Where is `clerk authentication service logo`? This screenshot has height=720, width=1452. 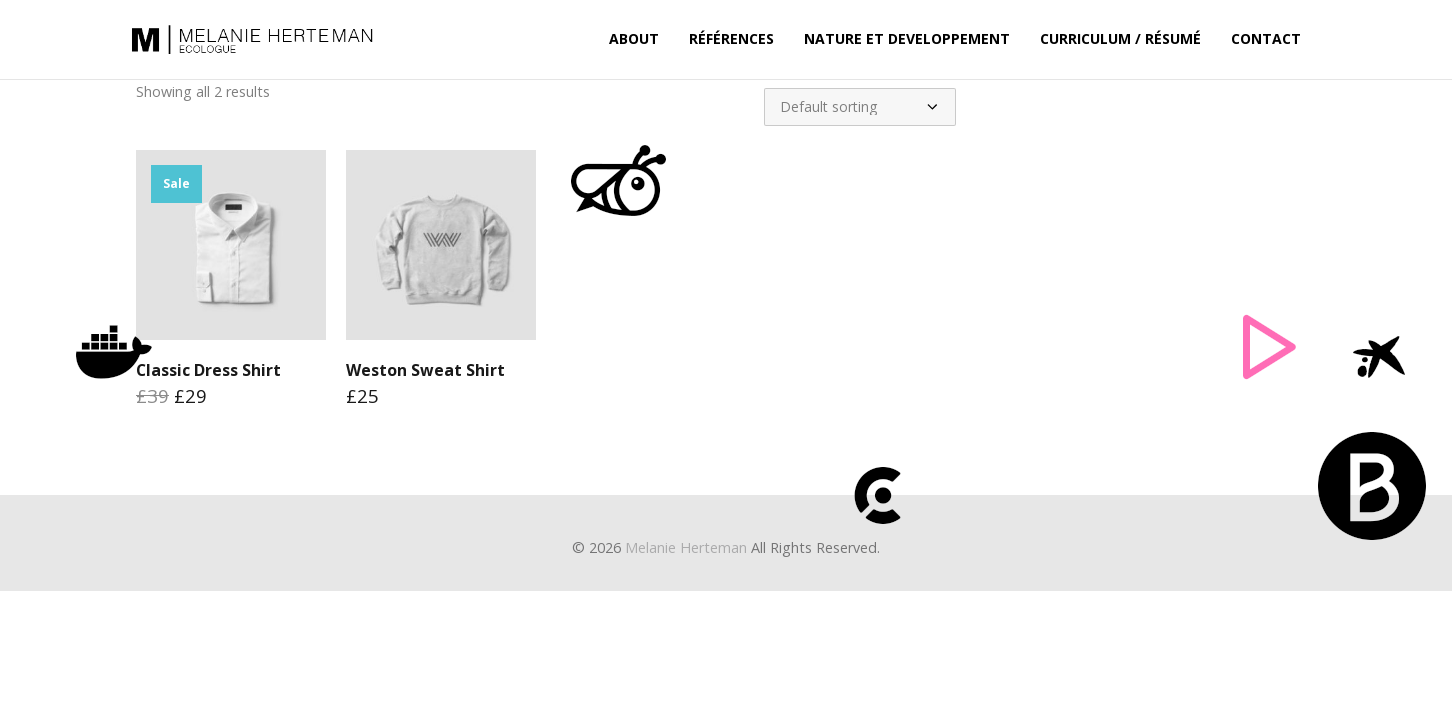 clerk authentication service logo is located at coordinates (877, 495).